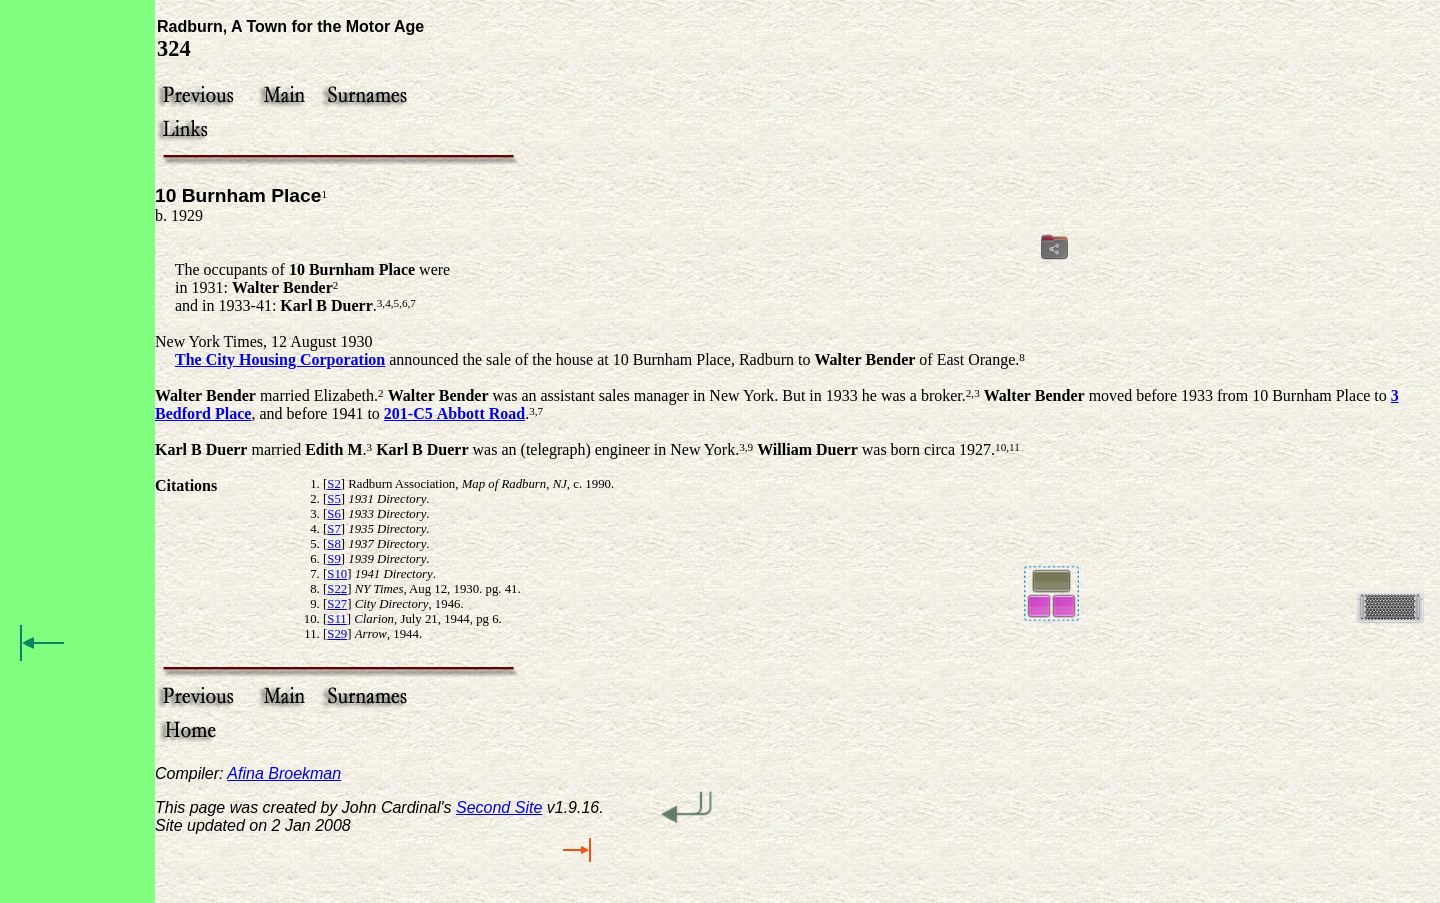  Describe the element at coordinates (577, 850) in the screenshot. I see `go to the last item or page` at that location.